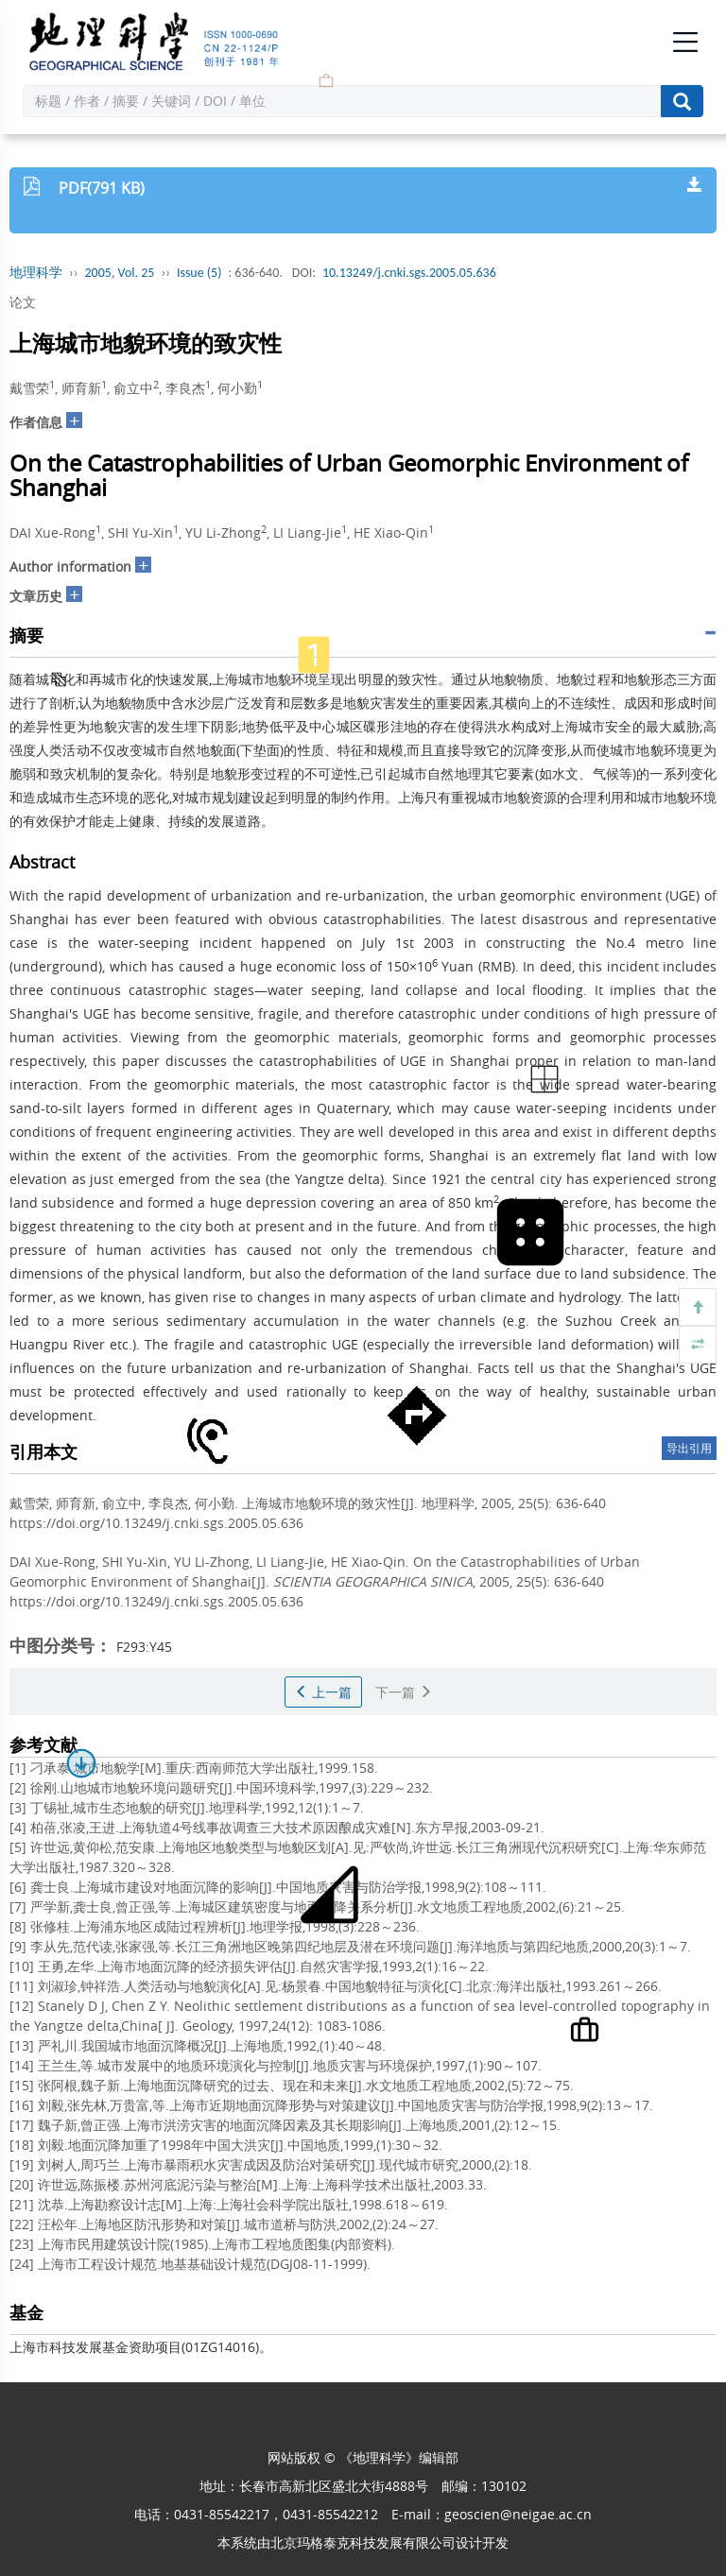 The height and width of the screenshot is (2576, 726). I want to click on roll a random number or generate a random result, so click(530, 1232).